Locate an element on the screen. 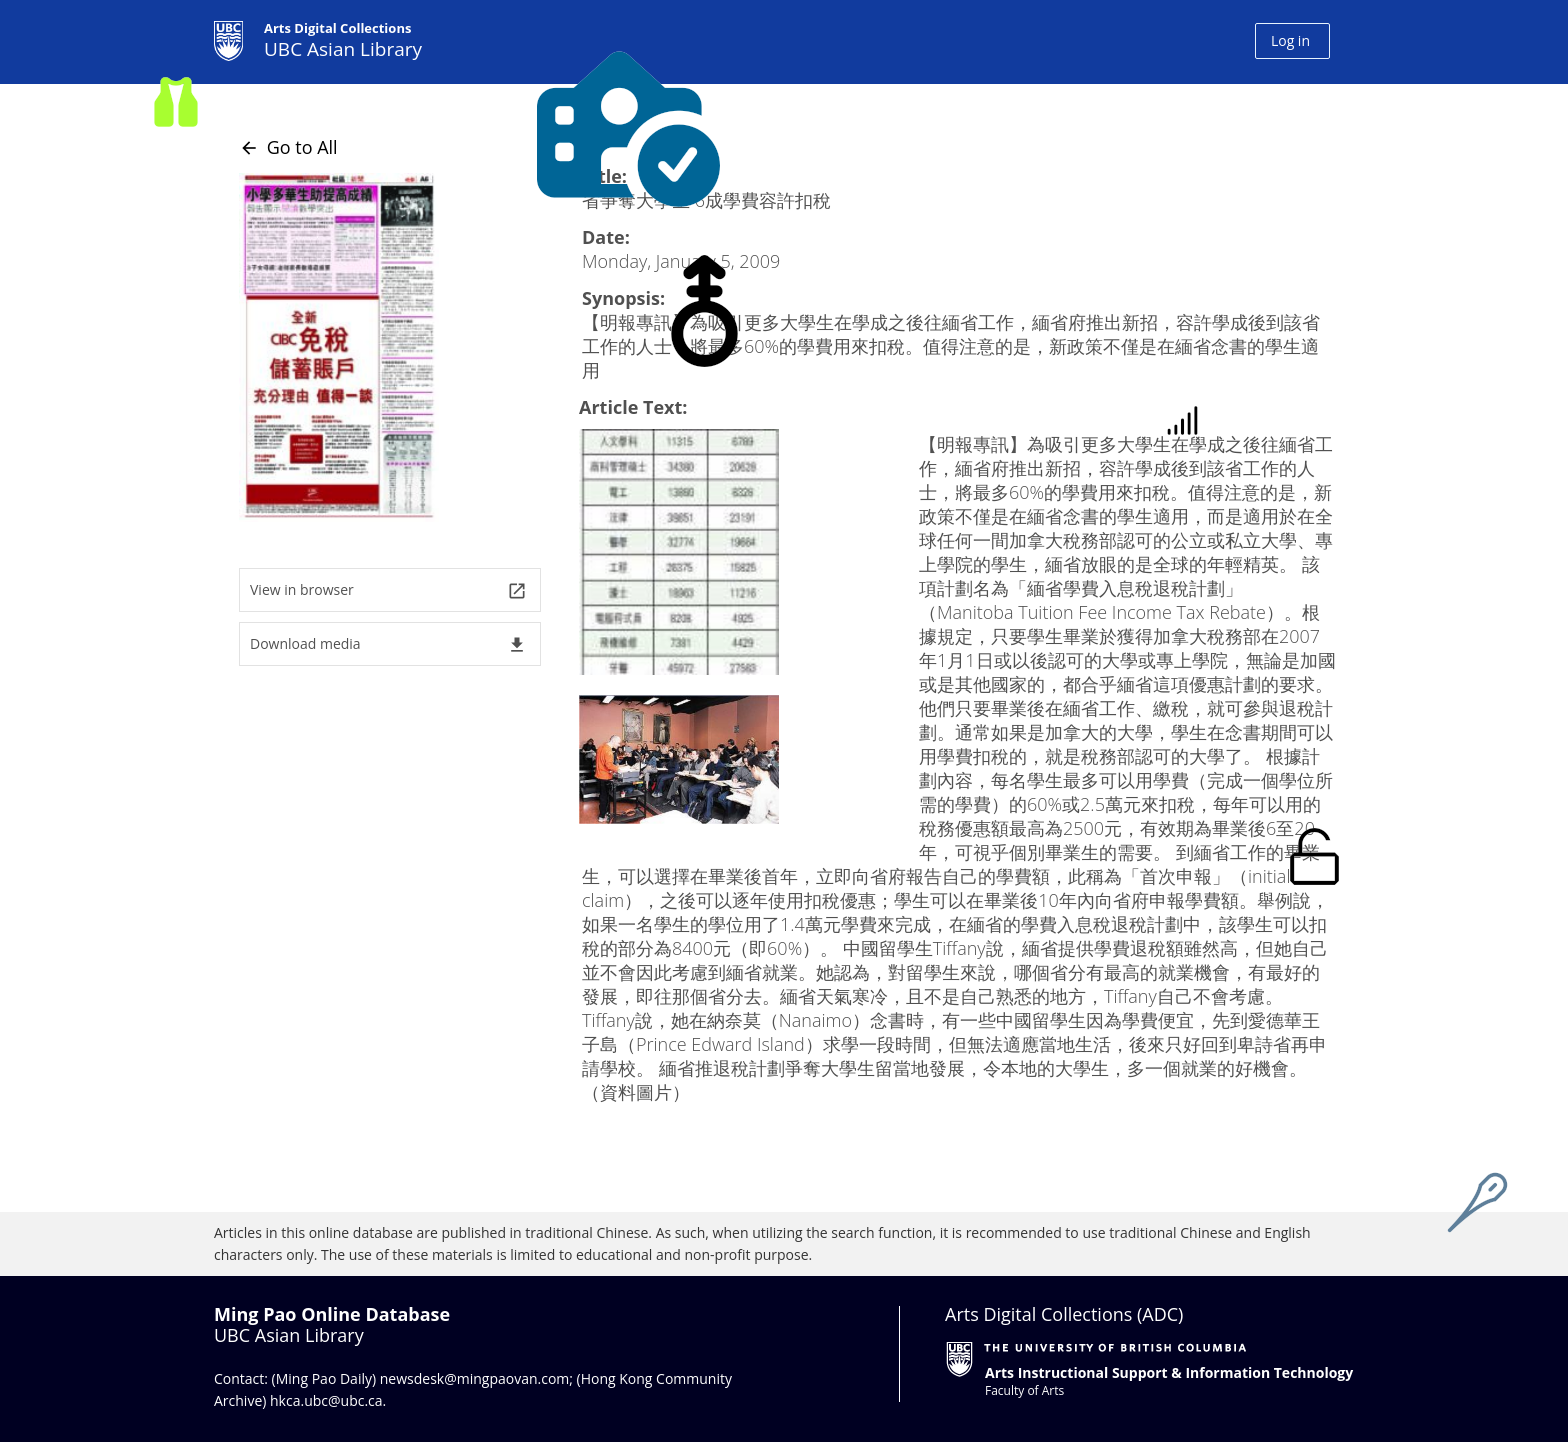 This screenshot has width=1568, height=1442. indicates full signal strength is located at coordinates (1182, 420).